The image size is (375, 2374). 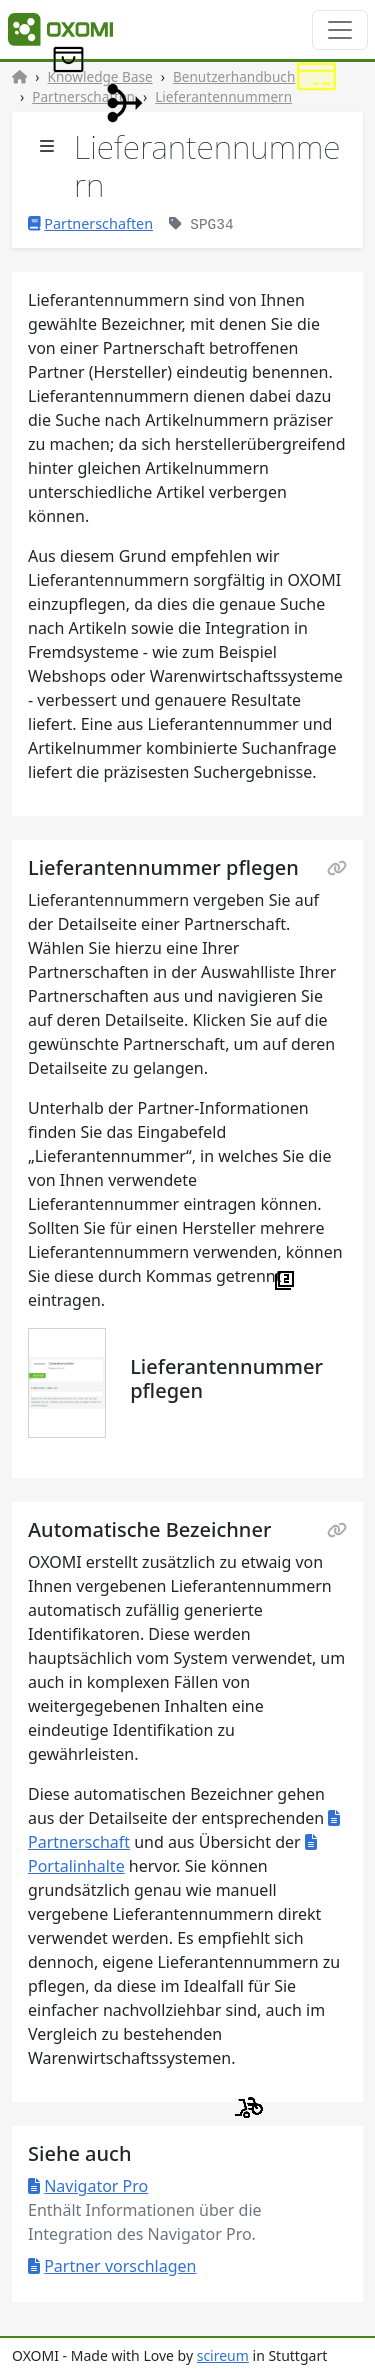 What do you see at coordinates (125, 103) in the screenshot?
I see `manage ad mediation settings` at bounding box center [125, 103].